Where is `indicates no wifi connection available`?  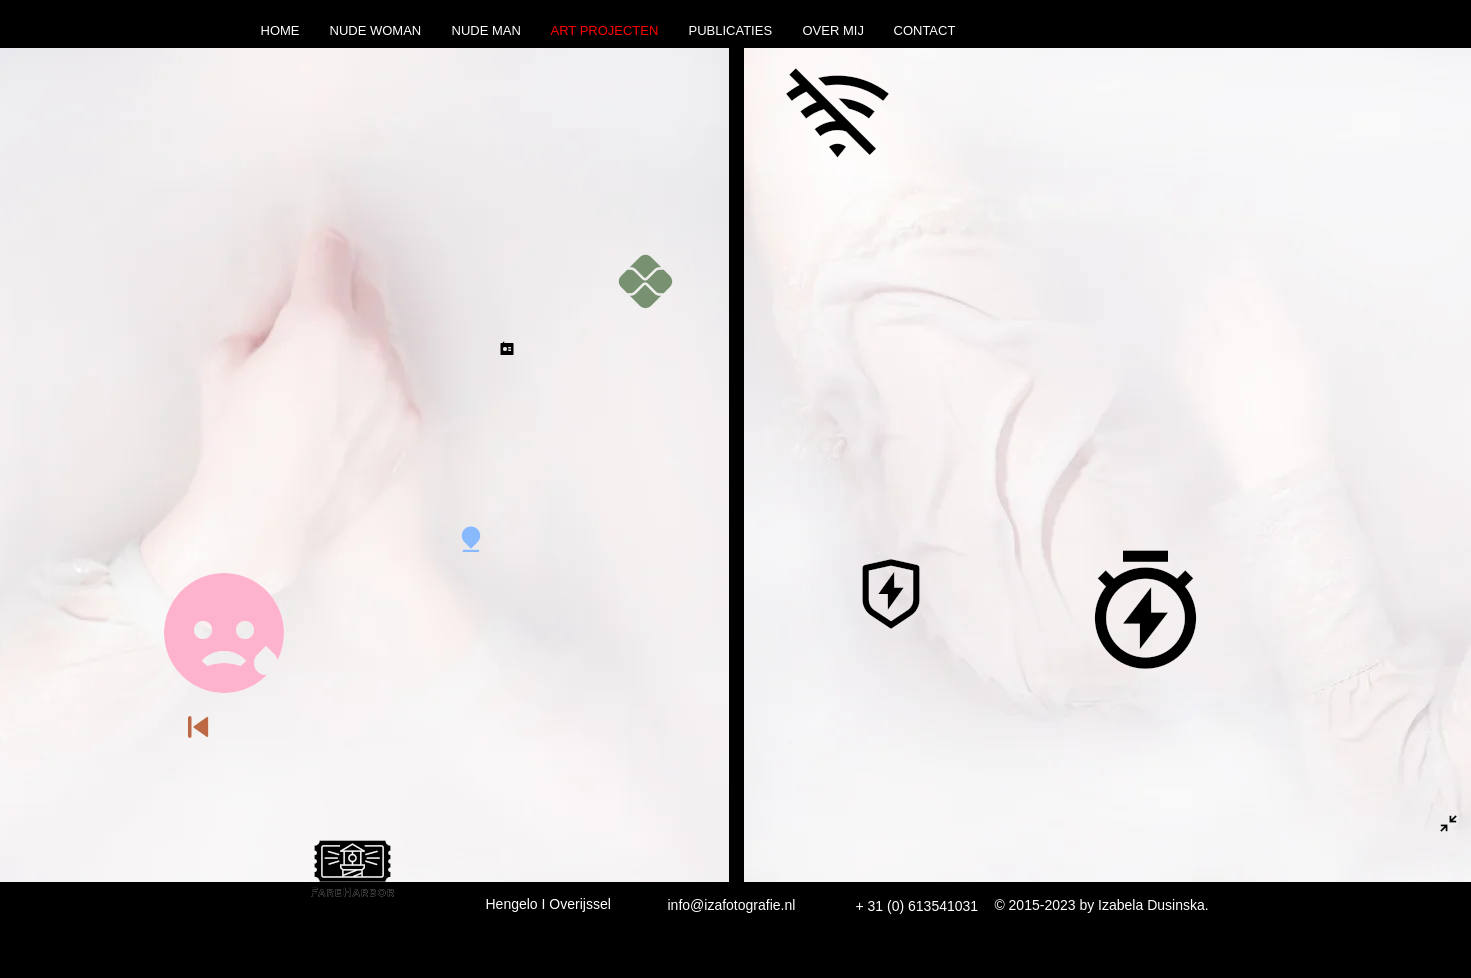
indicates no wifi connection available is located at coordinates (837, 116).